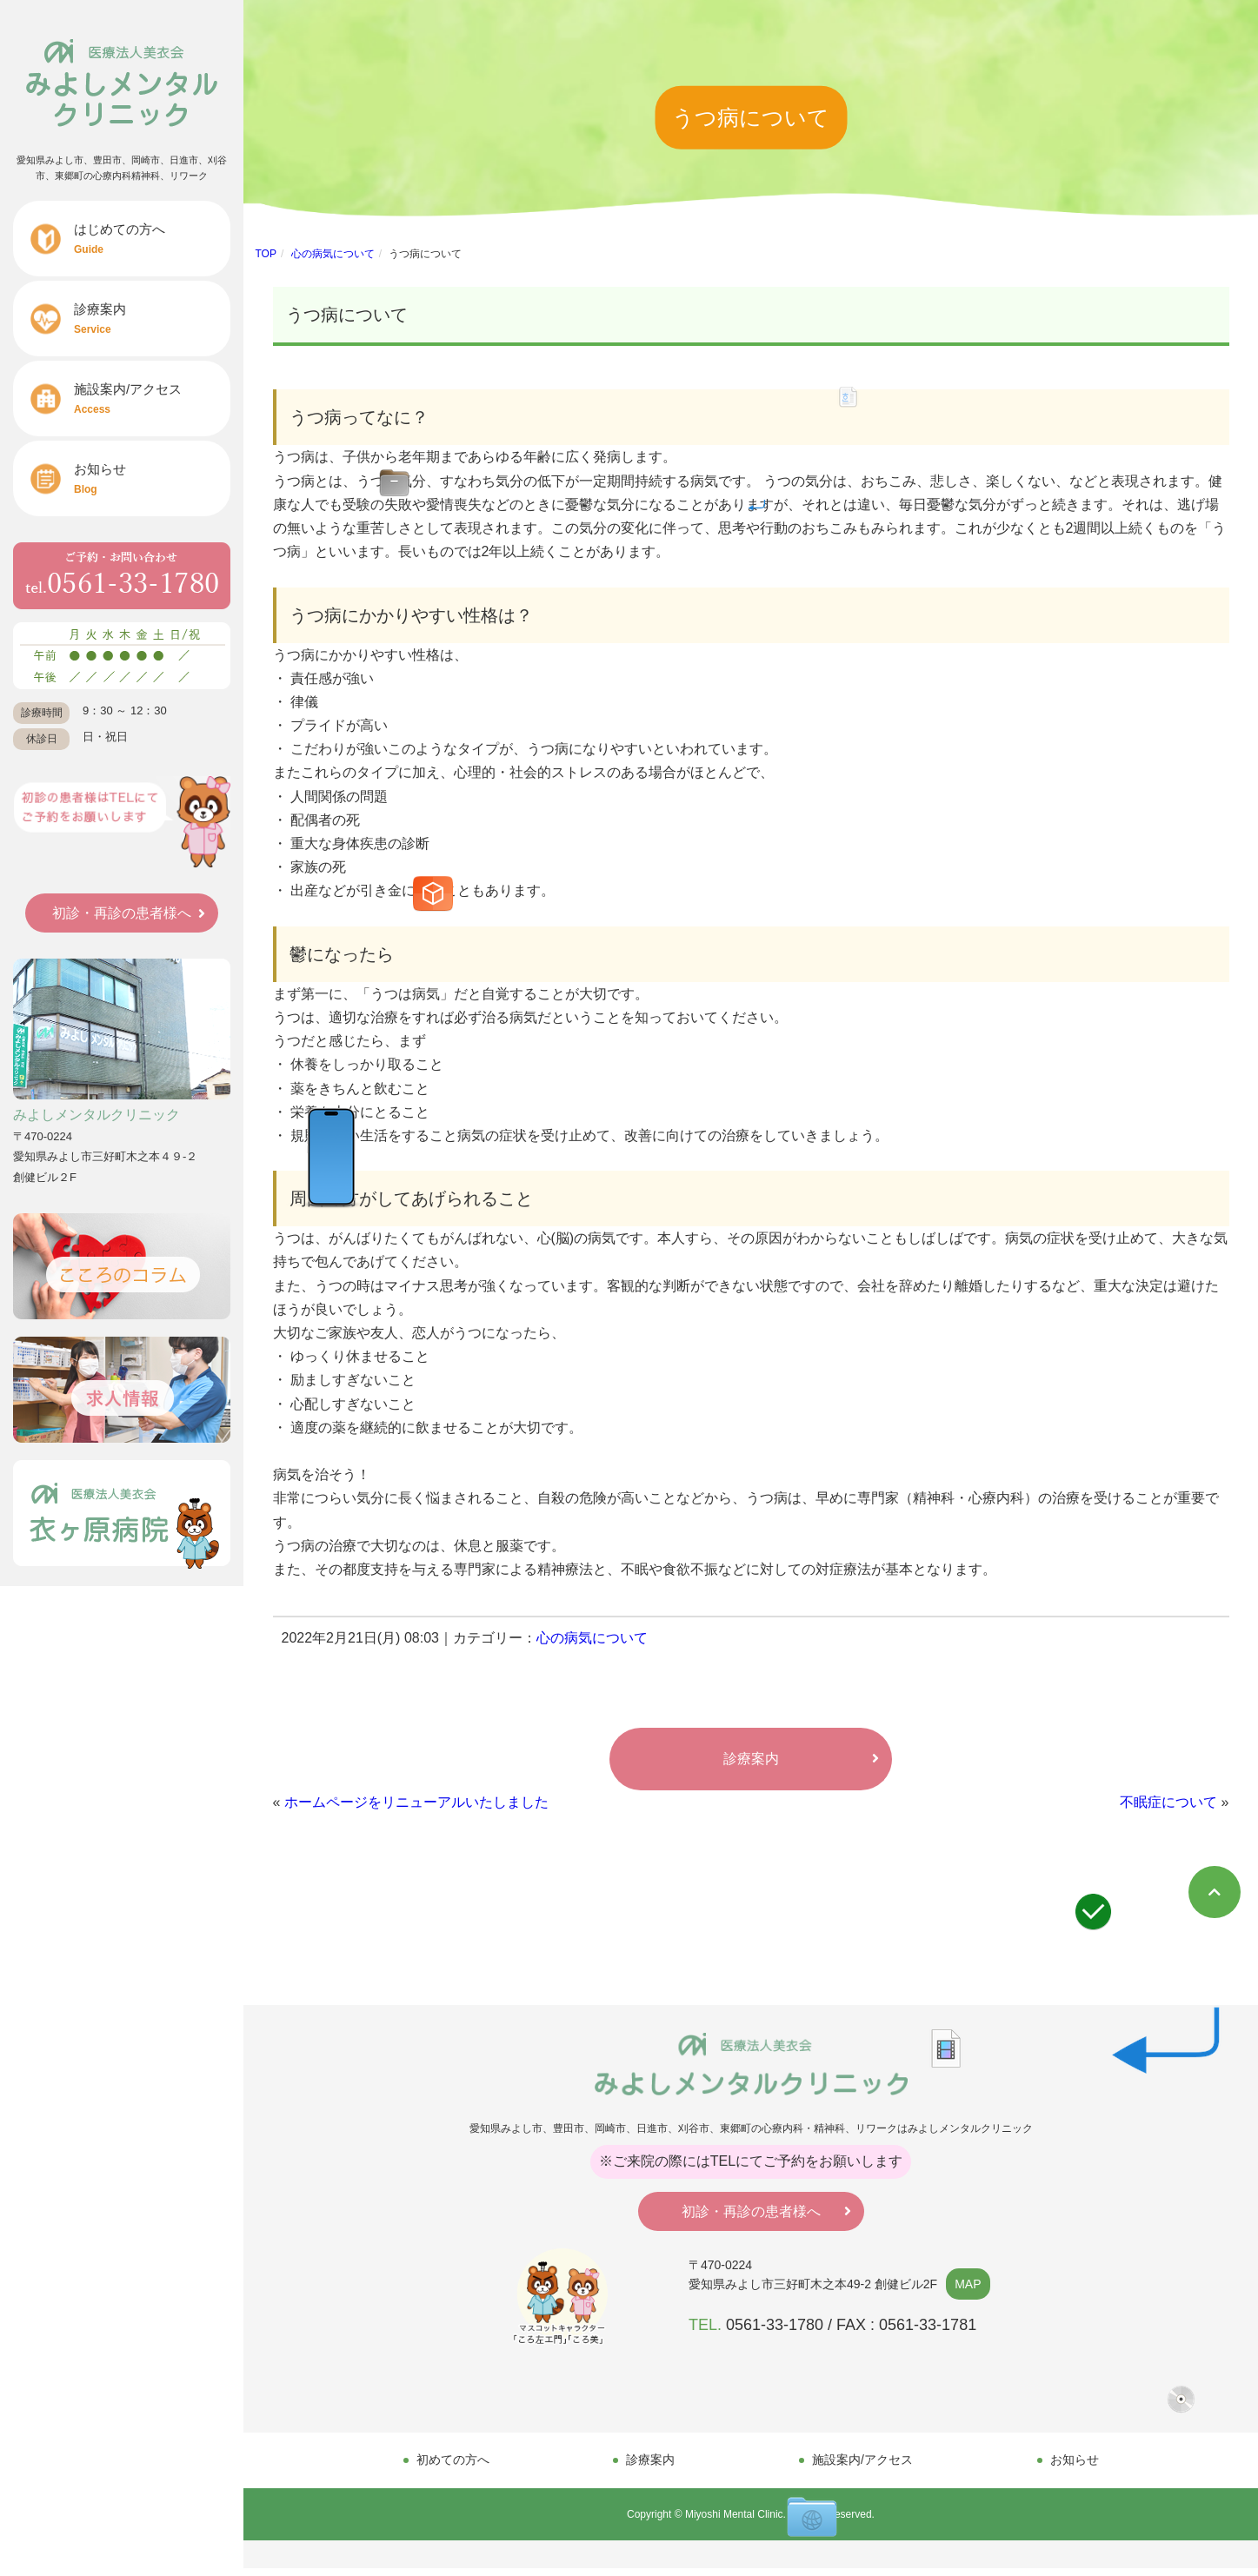 The width and height of the screenshot is (1258, 2576). I want to click on reply to an email message, so click(1164, 2040).